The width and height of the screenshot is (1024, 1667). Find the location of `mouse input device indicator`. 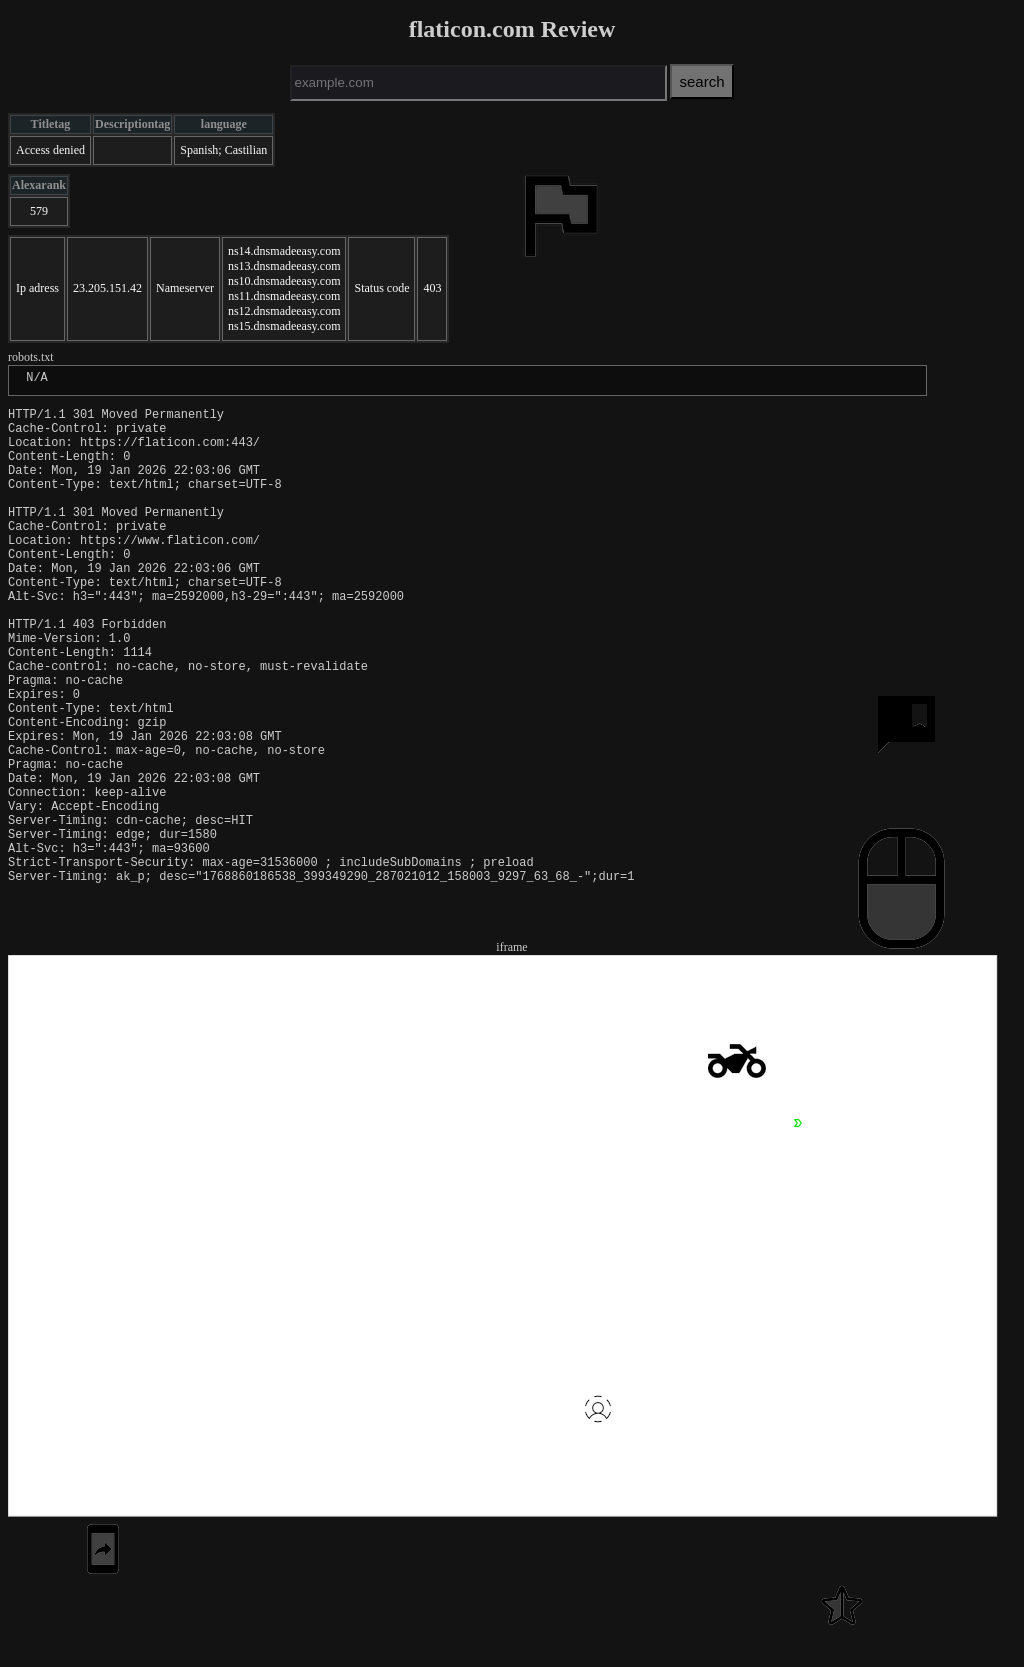

mouse input device indicator is located at coordinates (901, 888).